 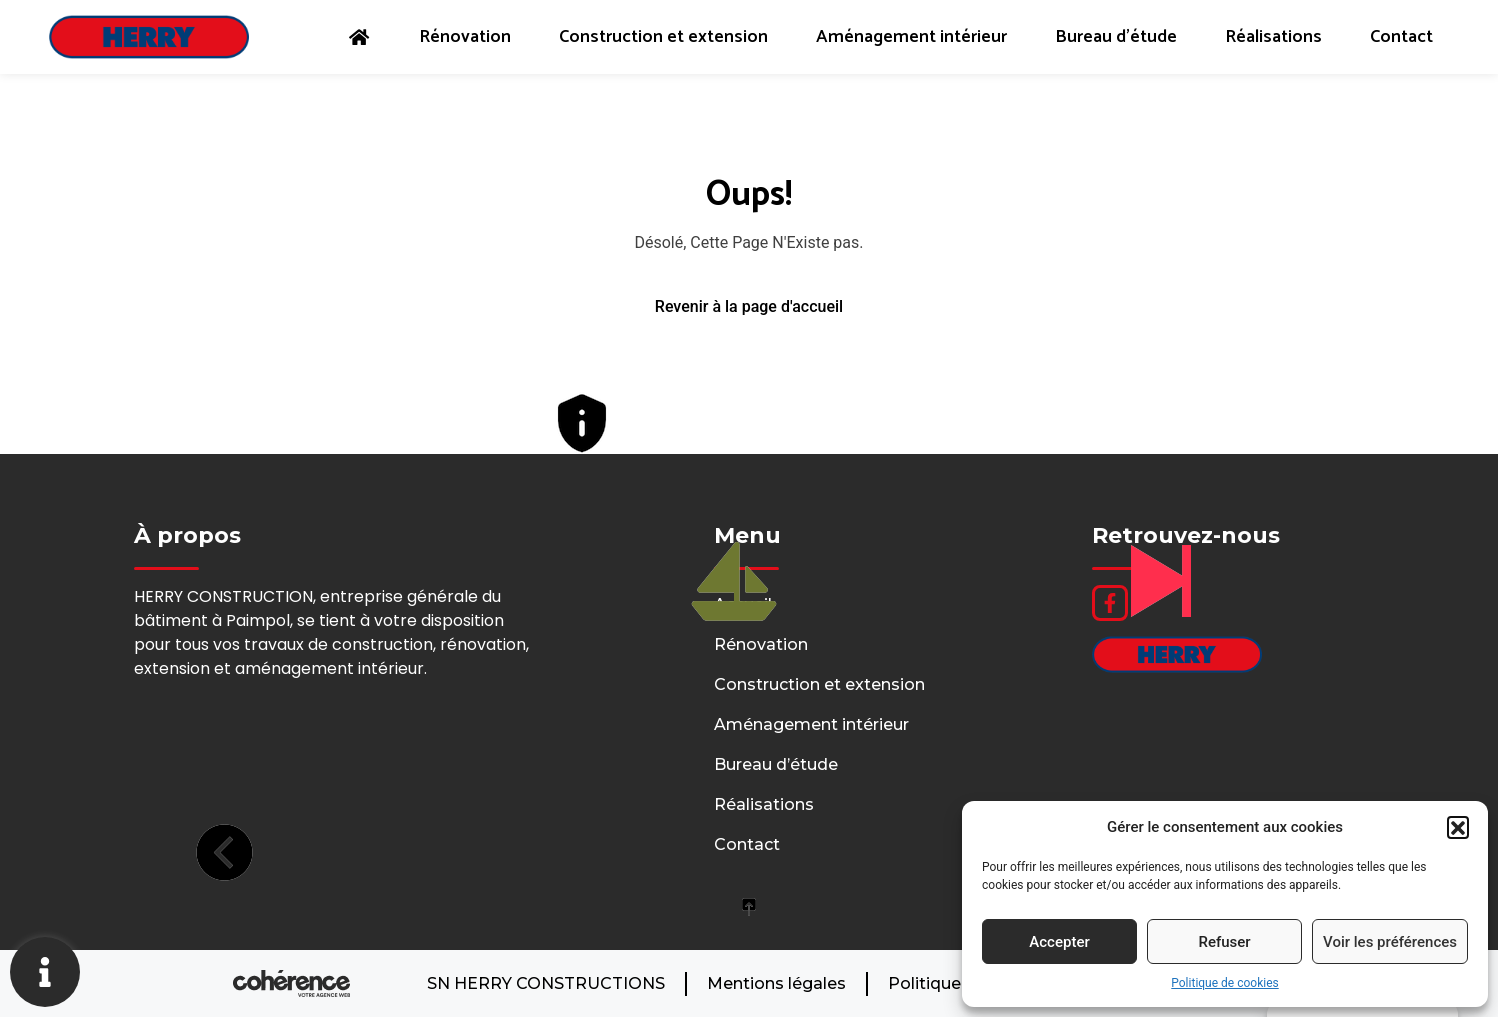 What do you see at coordinates (224, 852) in the screenshot?
I see `go back to the previous screen` at bounding box center [224, 852].